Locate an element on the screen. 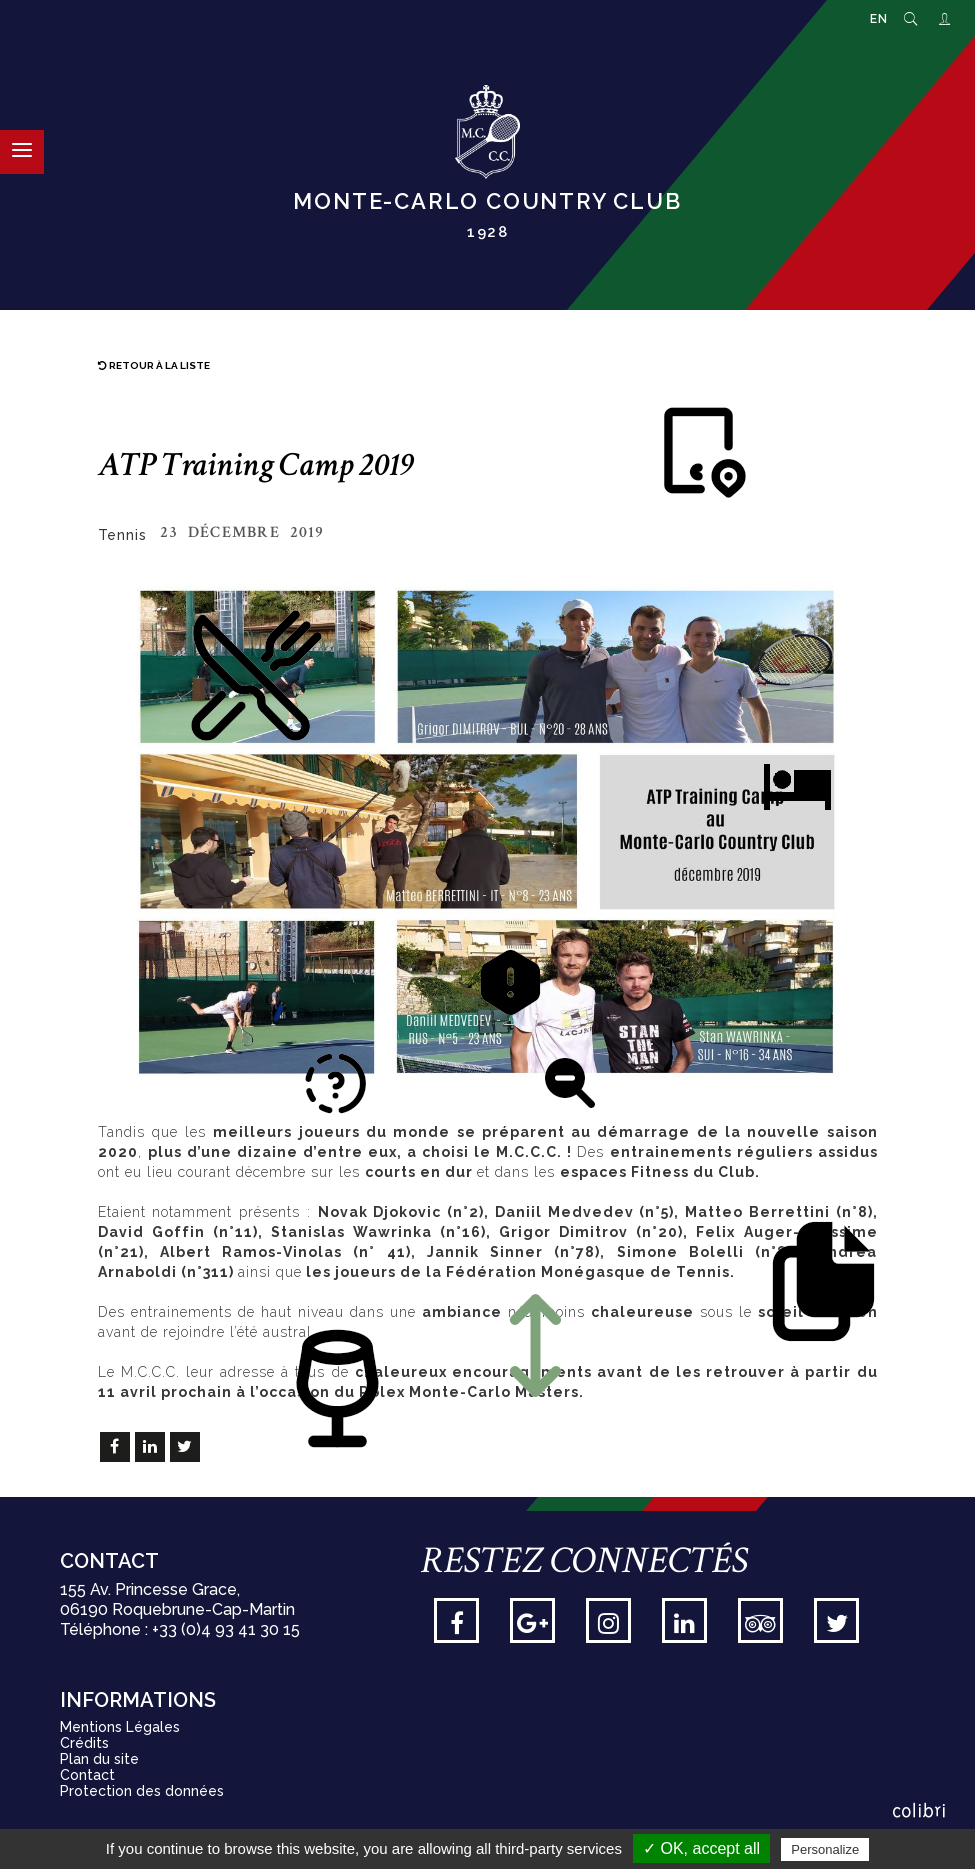 The image size is (975, 1869). indicates a warning or alert status is located at coordinates (510, 982).